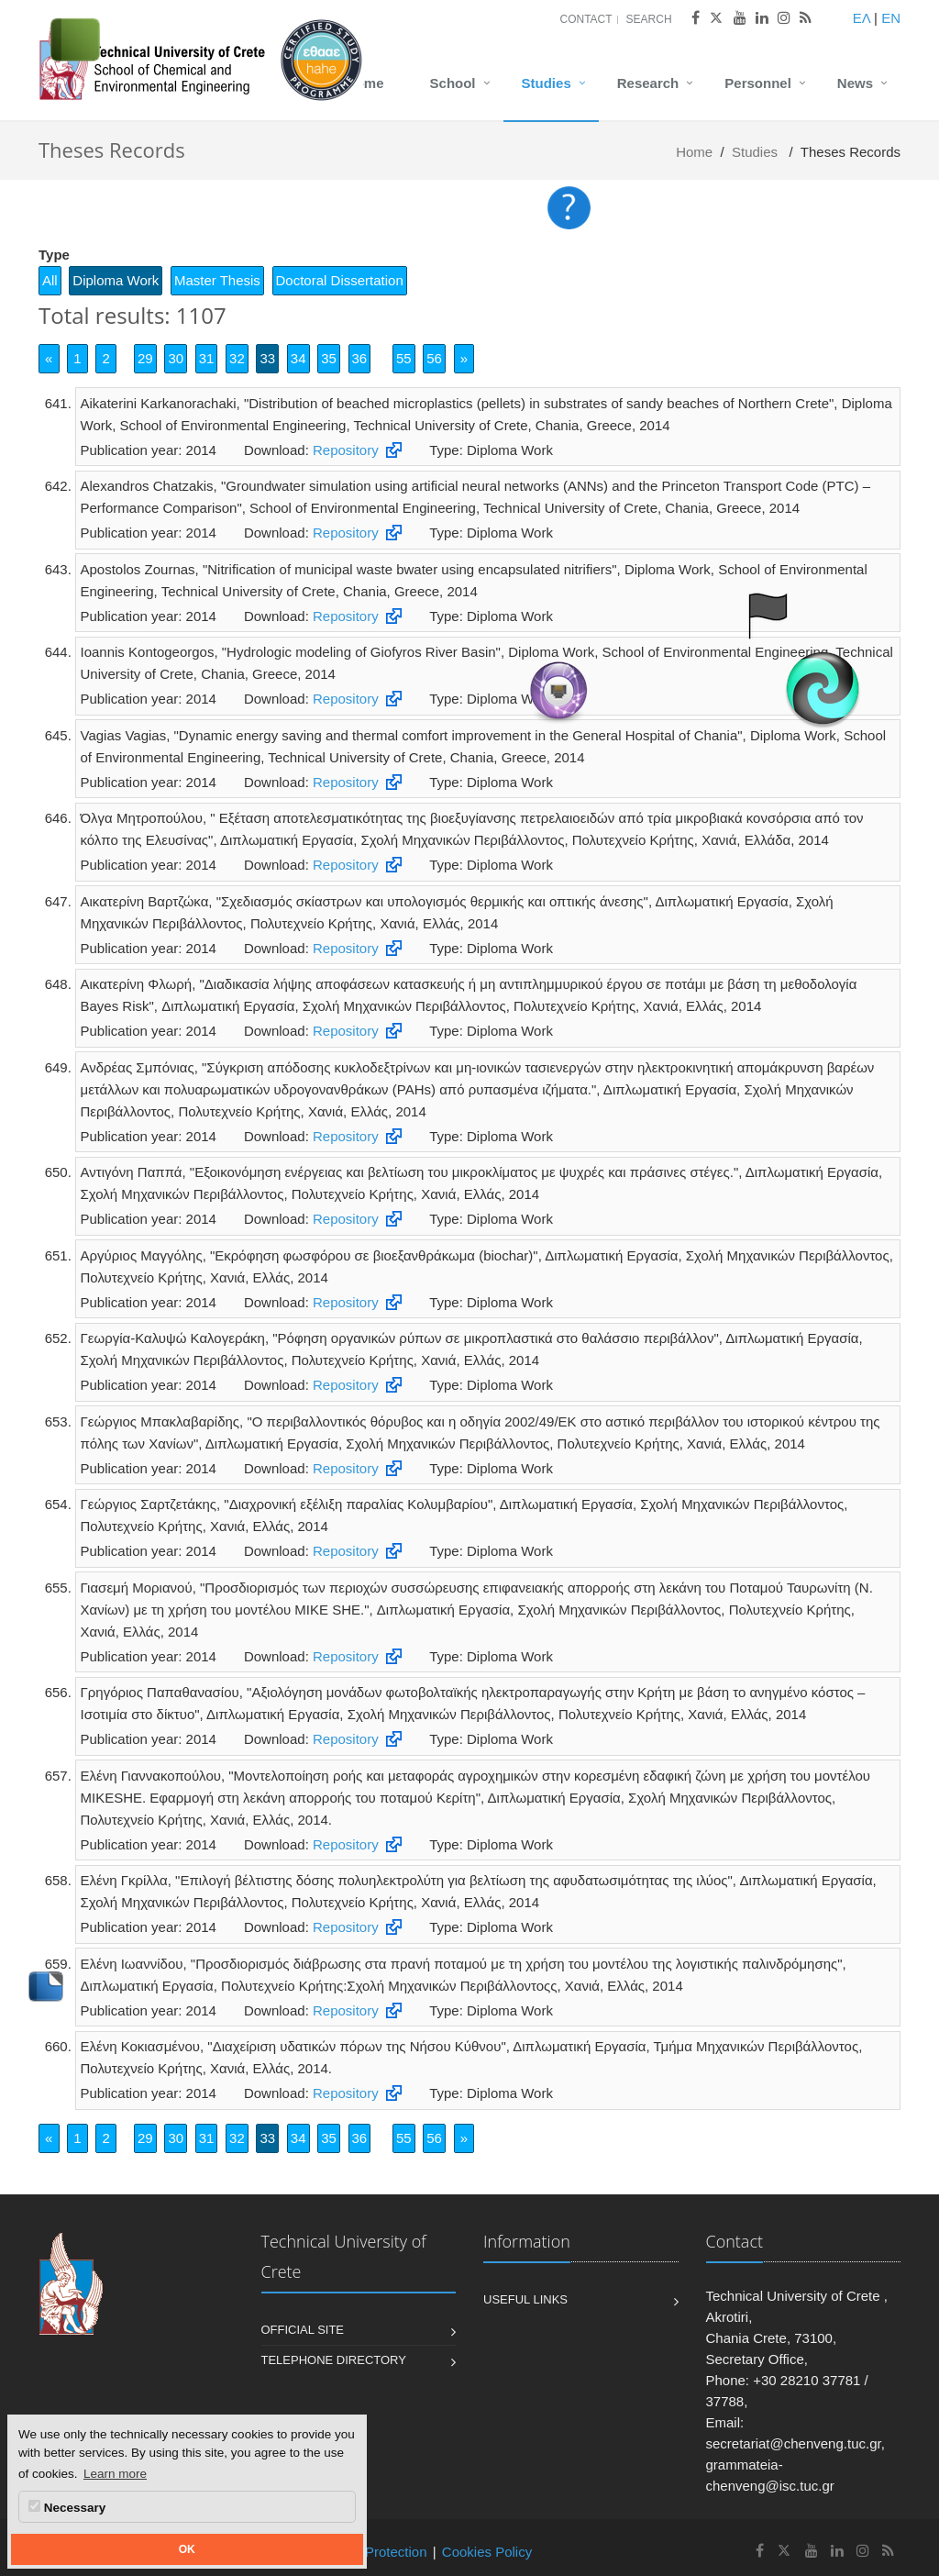 The width and height of the screenshot is (939, 2576). What do you see at coordinates (75, 39) in the screenshot?
I see `access your desktop folder` at bounding box center [75, 39].